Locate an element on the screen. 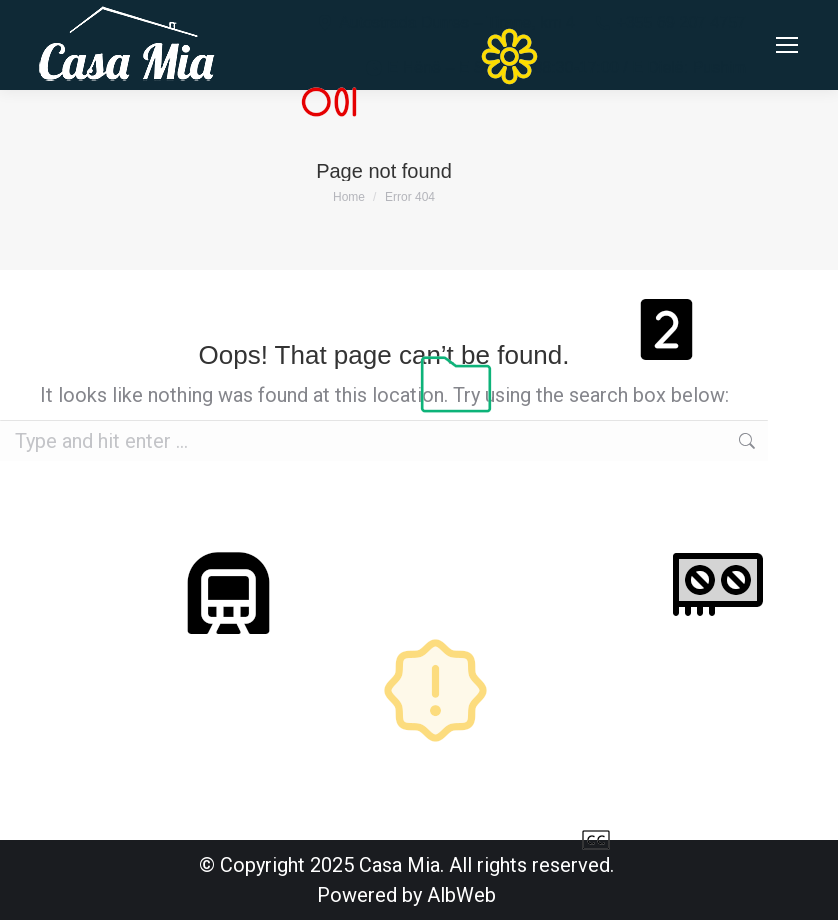 The image size is (838, 920). link to medium profile or article is located at coordinates (329, 102).